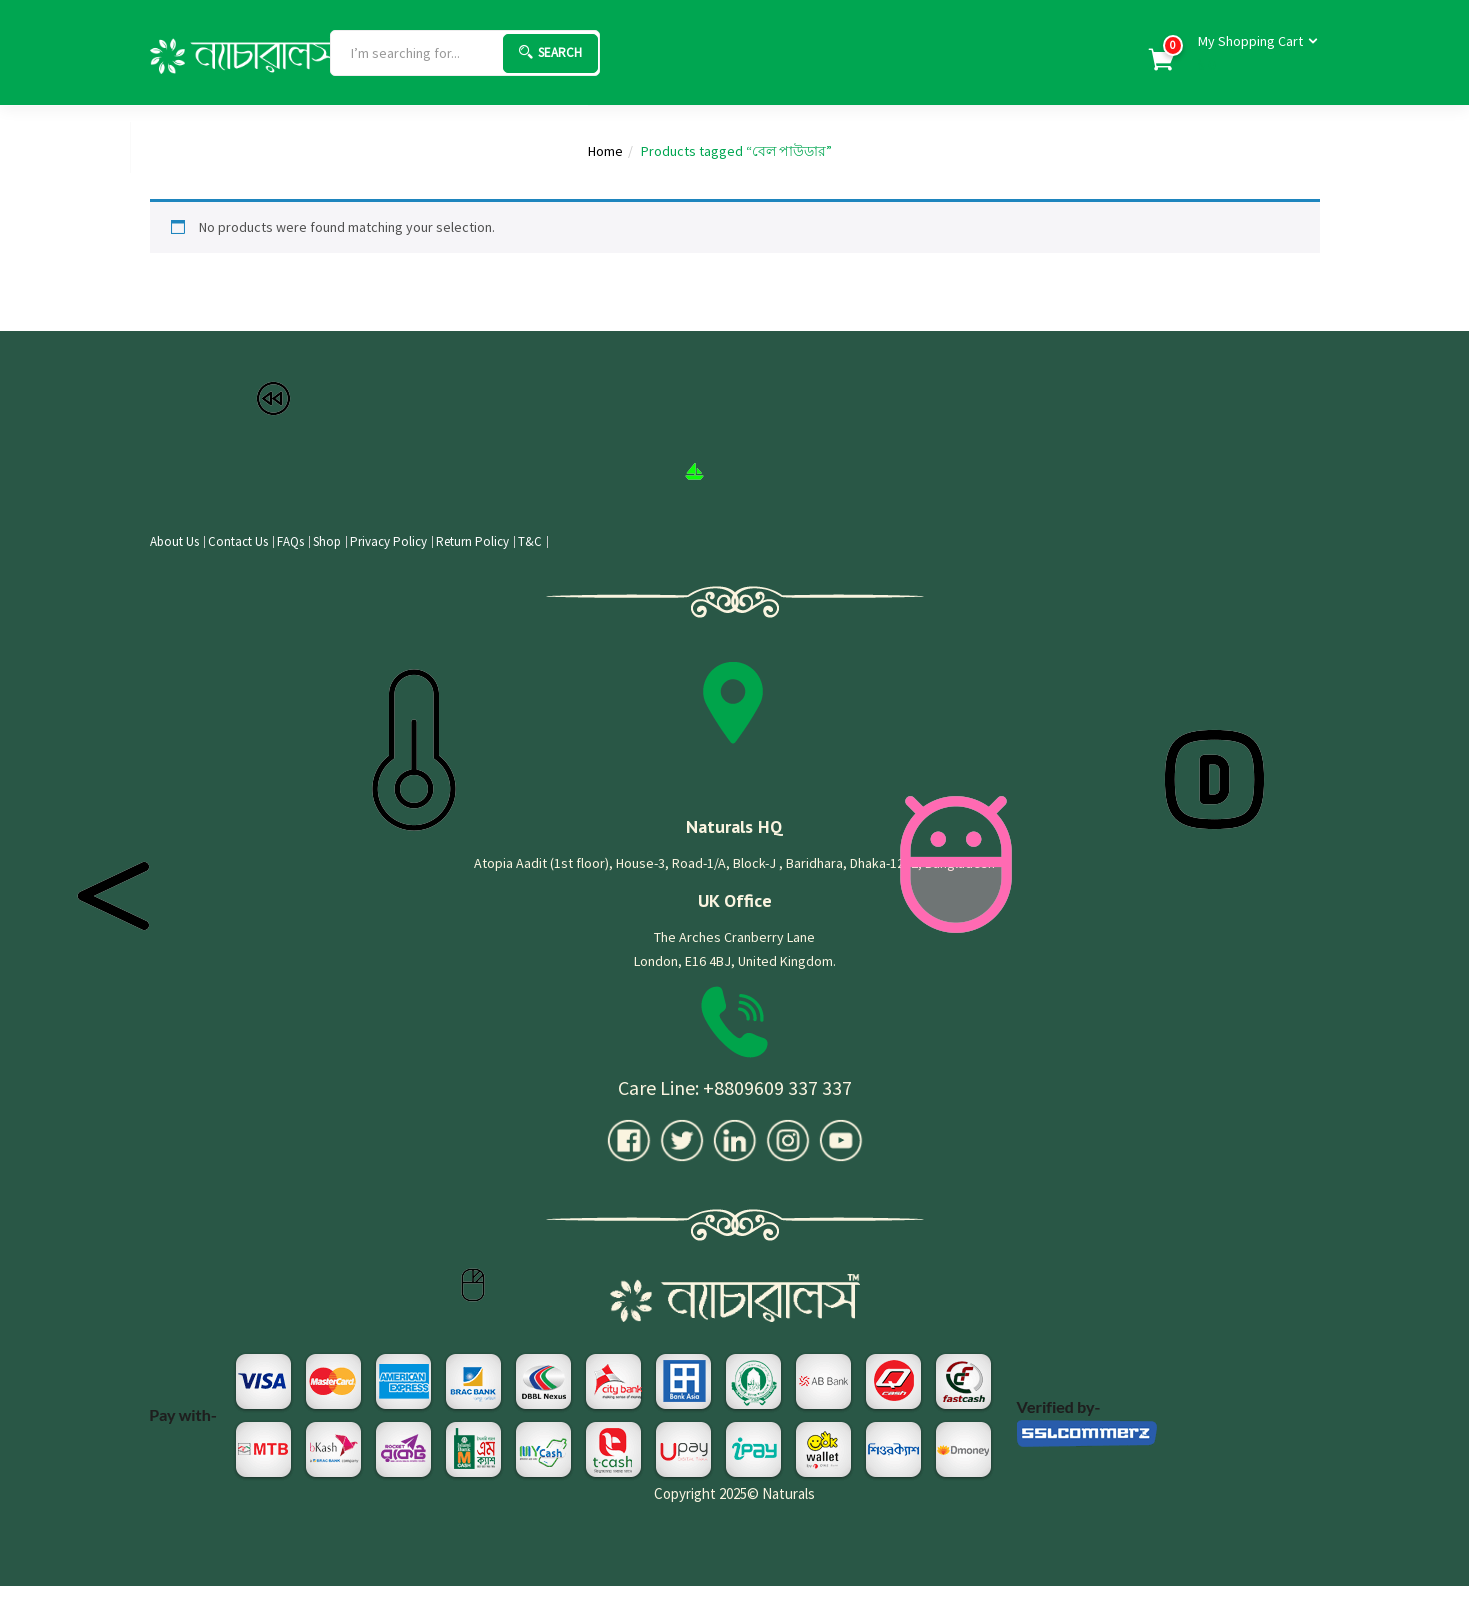 The height and width of the screenshot is (1598, 1469). I want to click on right-click to open context menu, so click(473, 1285).